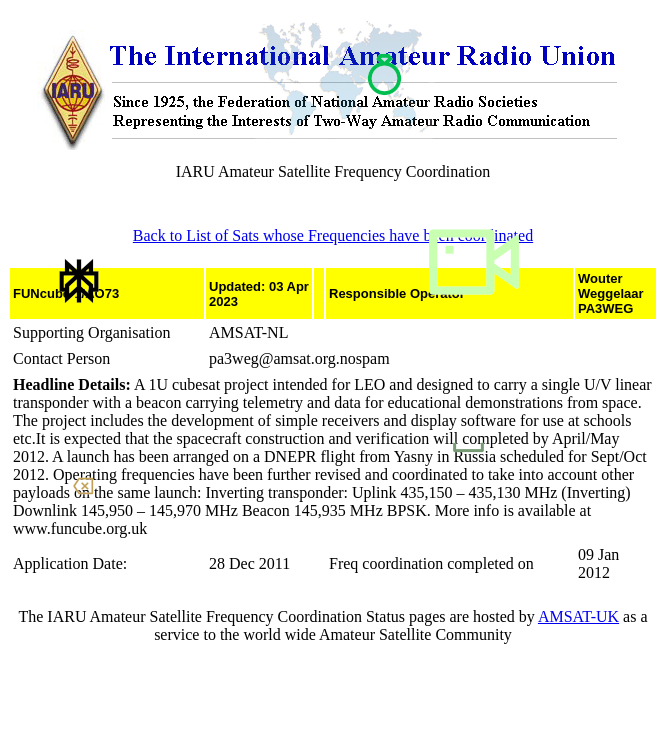 The height and width of the screenshot is (731, 658). I want to click on start recording a video, so click(474, 262).